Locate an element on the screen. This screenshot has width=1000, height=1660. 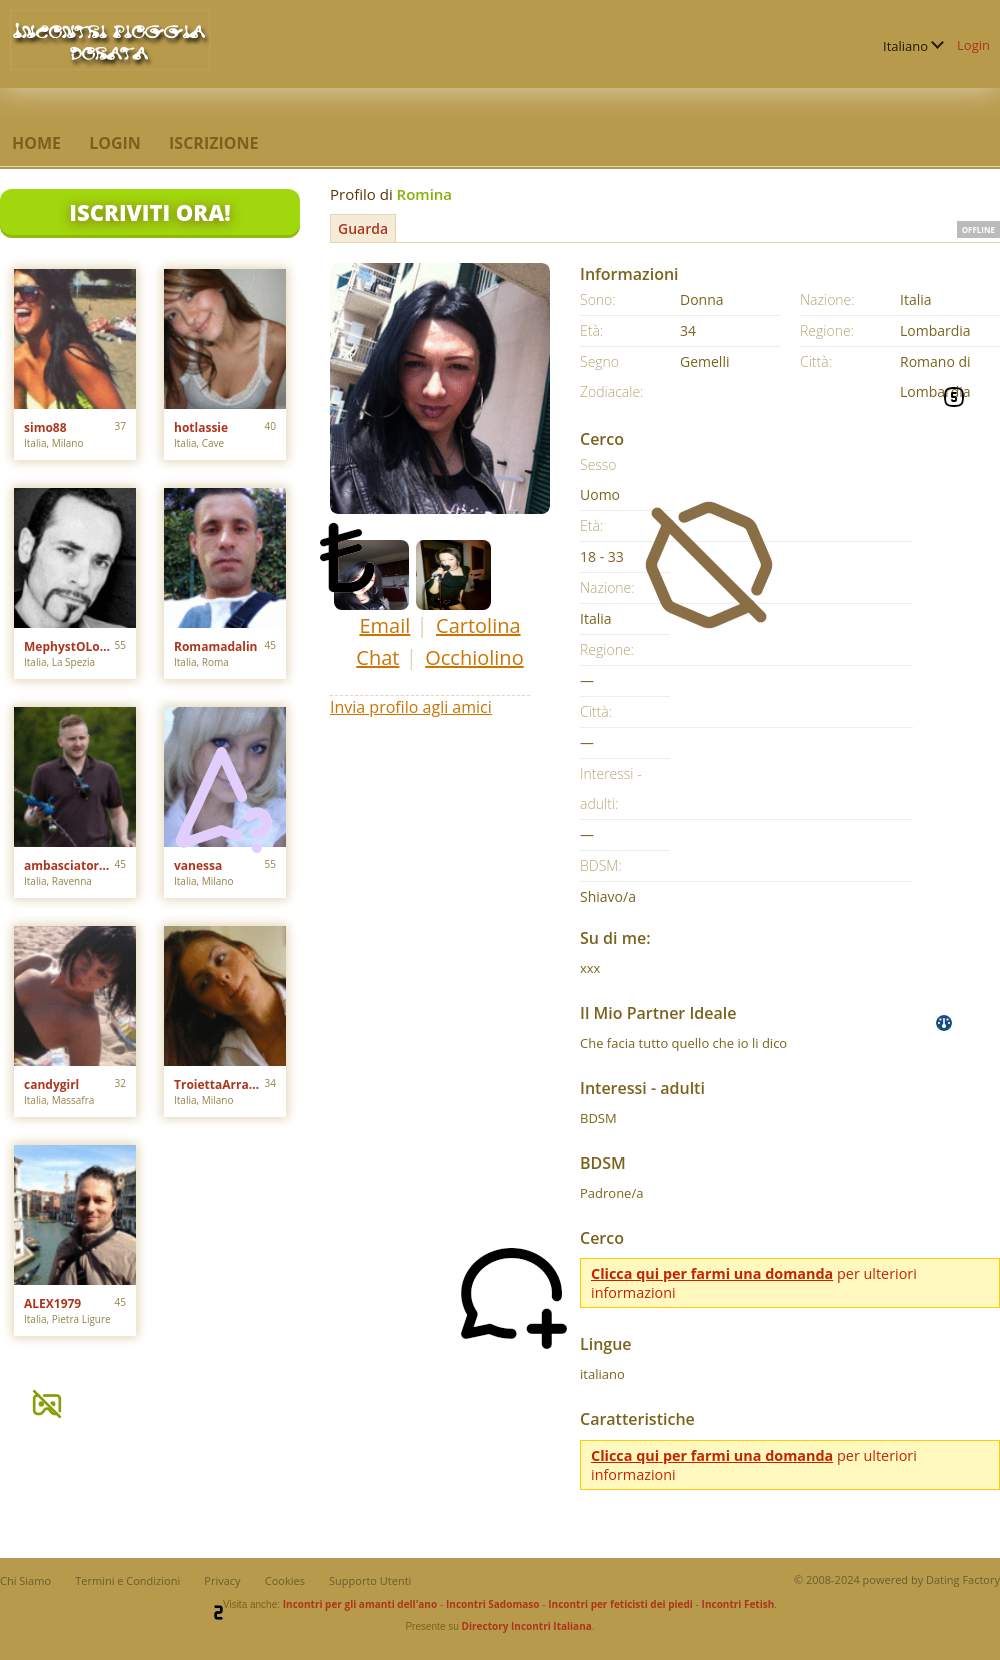
indicates a blocked or prohibited action is located at coordinates (709, 565).